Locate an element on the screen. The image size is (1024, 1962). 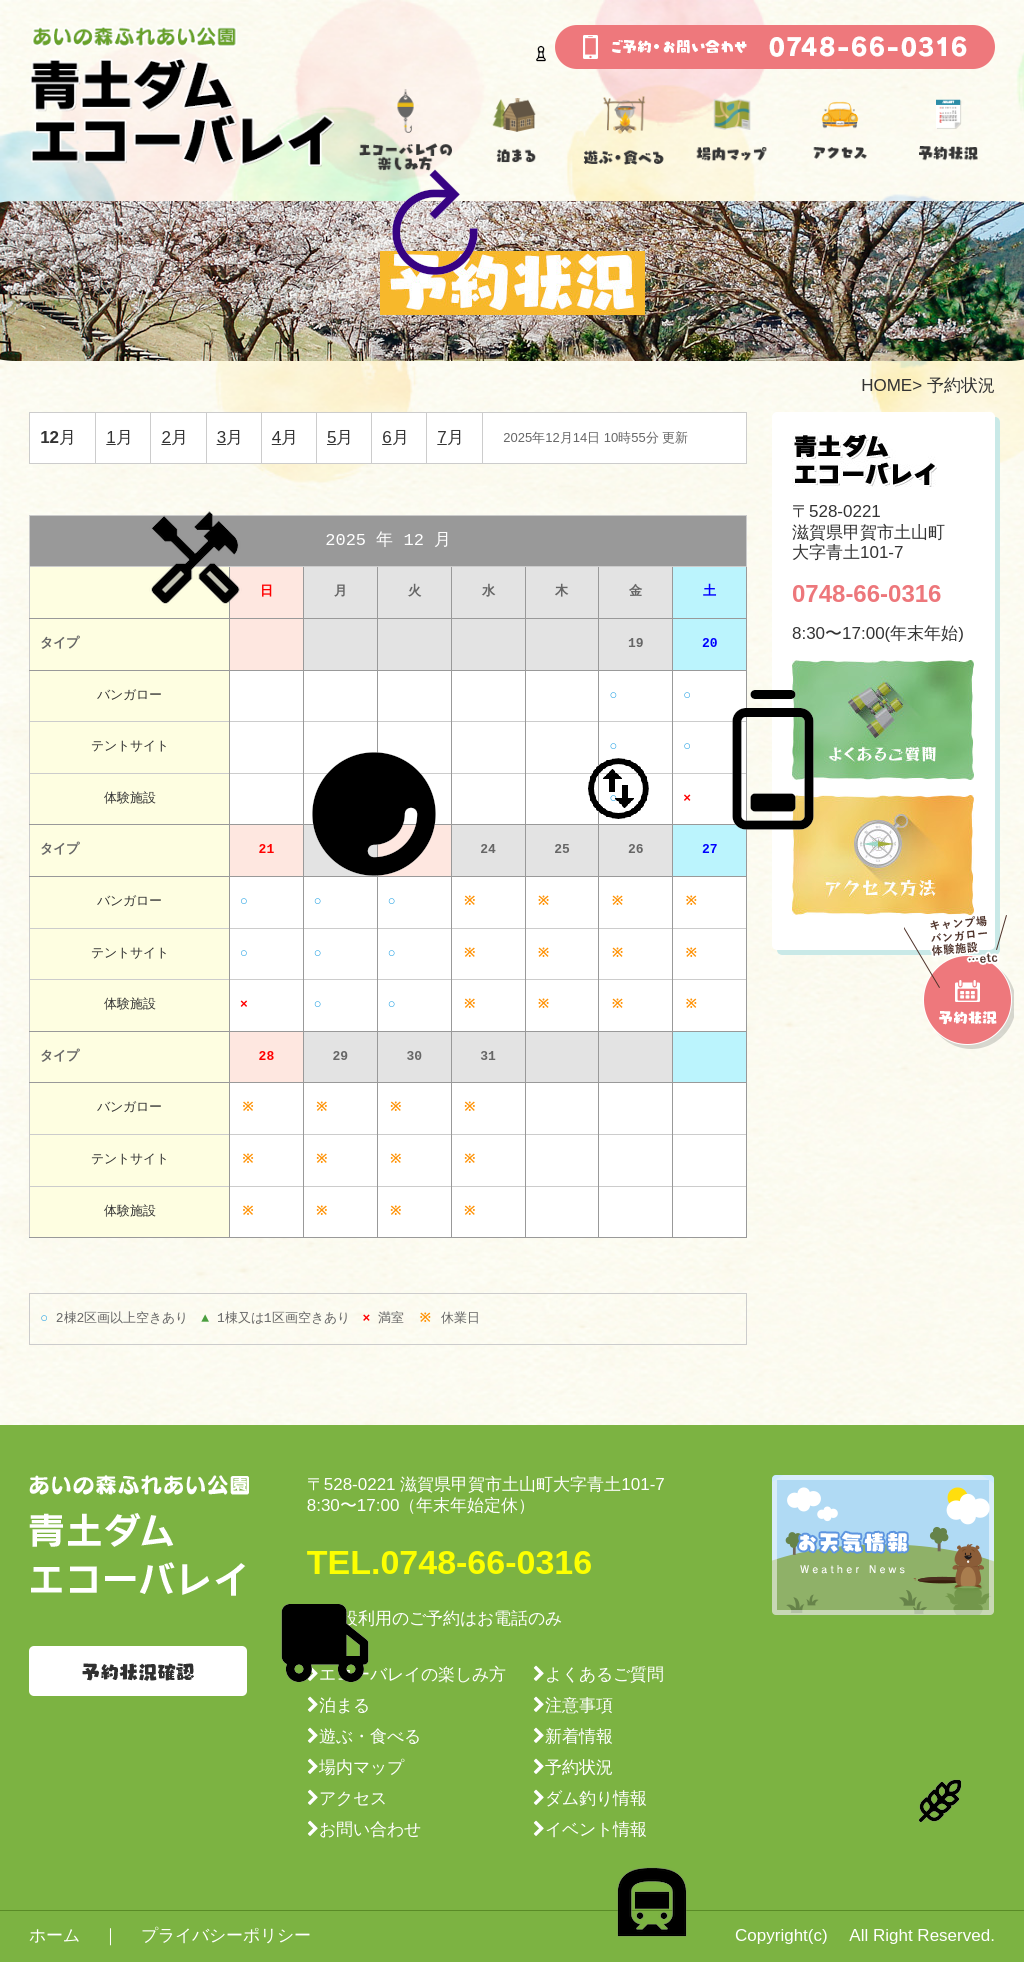
apply inner shadow effect to bottom-right corner is located at coordinates (374, 814).